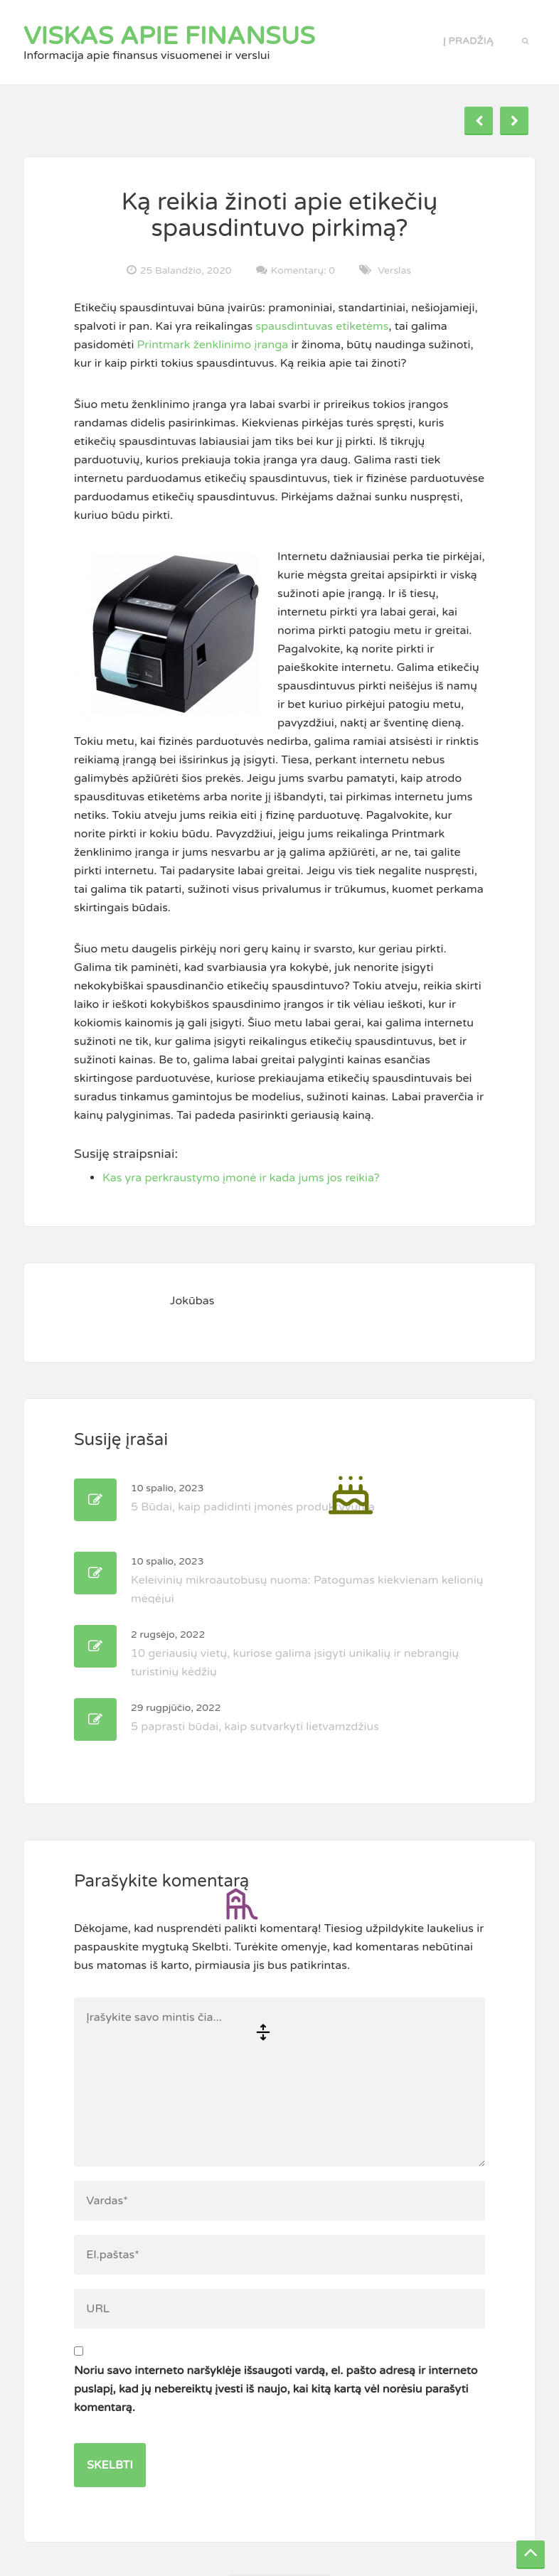 The height and width of the screenshot is (2576, 559). What do you see at coordinates (263, 2032) in the screenshot?
I see `expand content vertically` at bounding box center [263, 2032].